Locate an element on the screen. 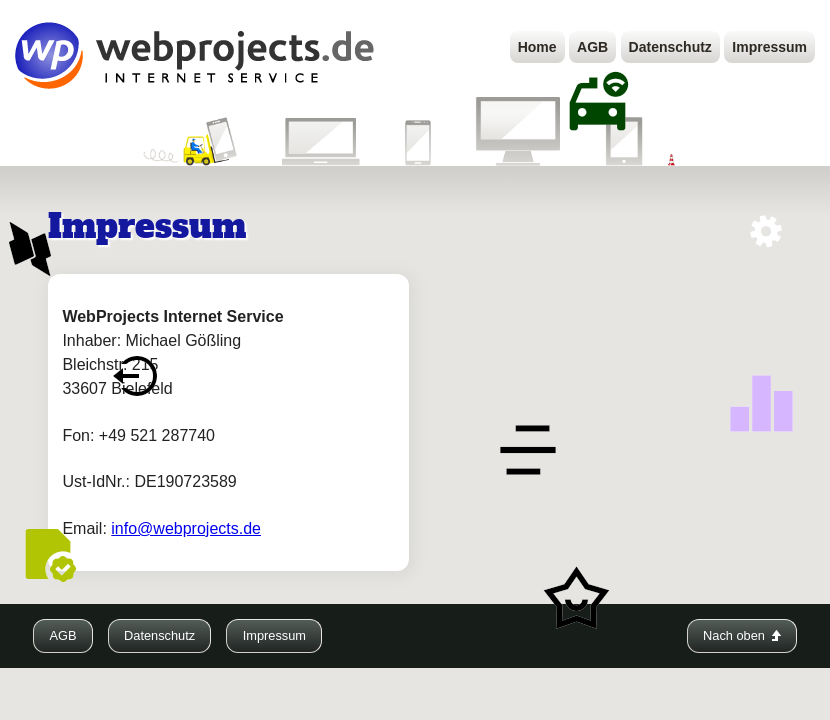  view analytics or statistics is located at coordinates (761, 403).